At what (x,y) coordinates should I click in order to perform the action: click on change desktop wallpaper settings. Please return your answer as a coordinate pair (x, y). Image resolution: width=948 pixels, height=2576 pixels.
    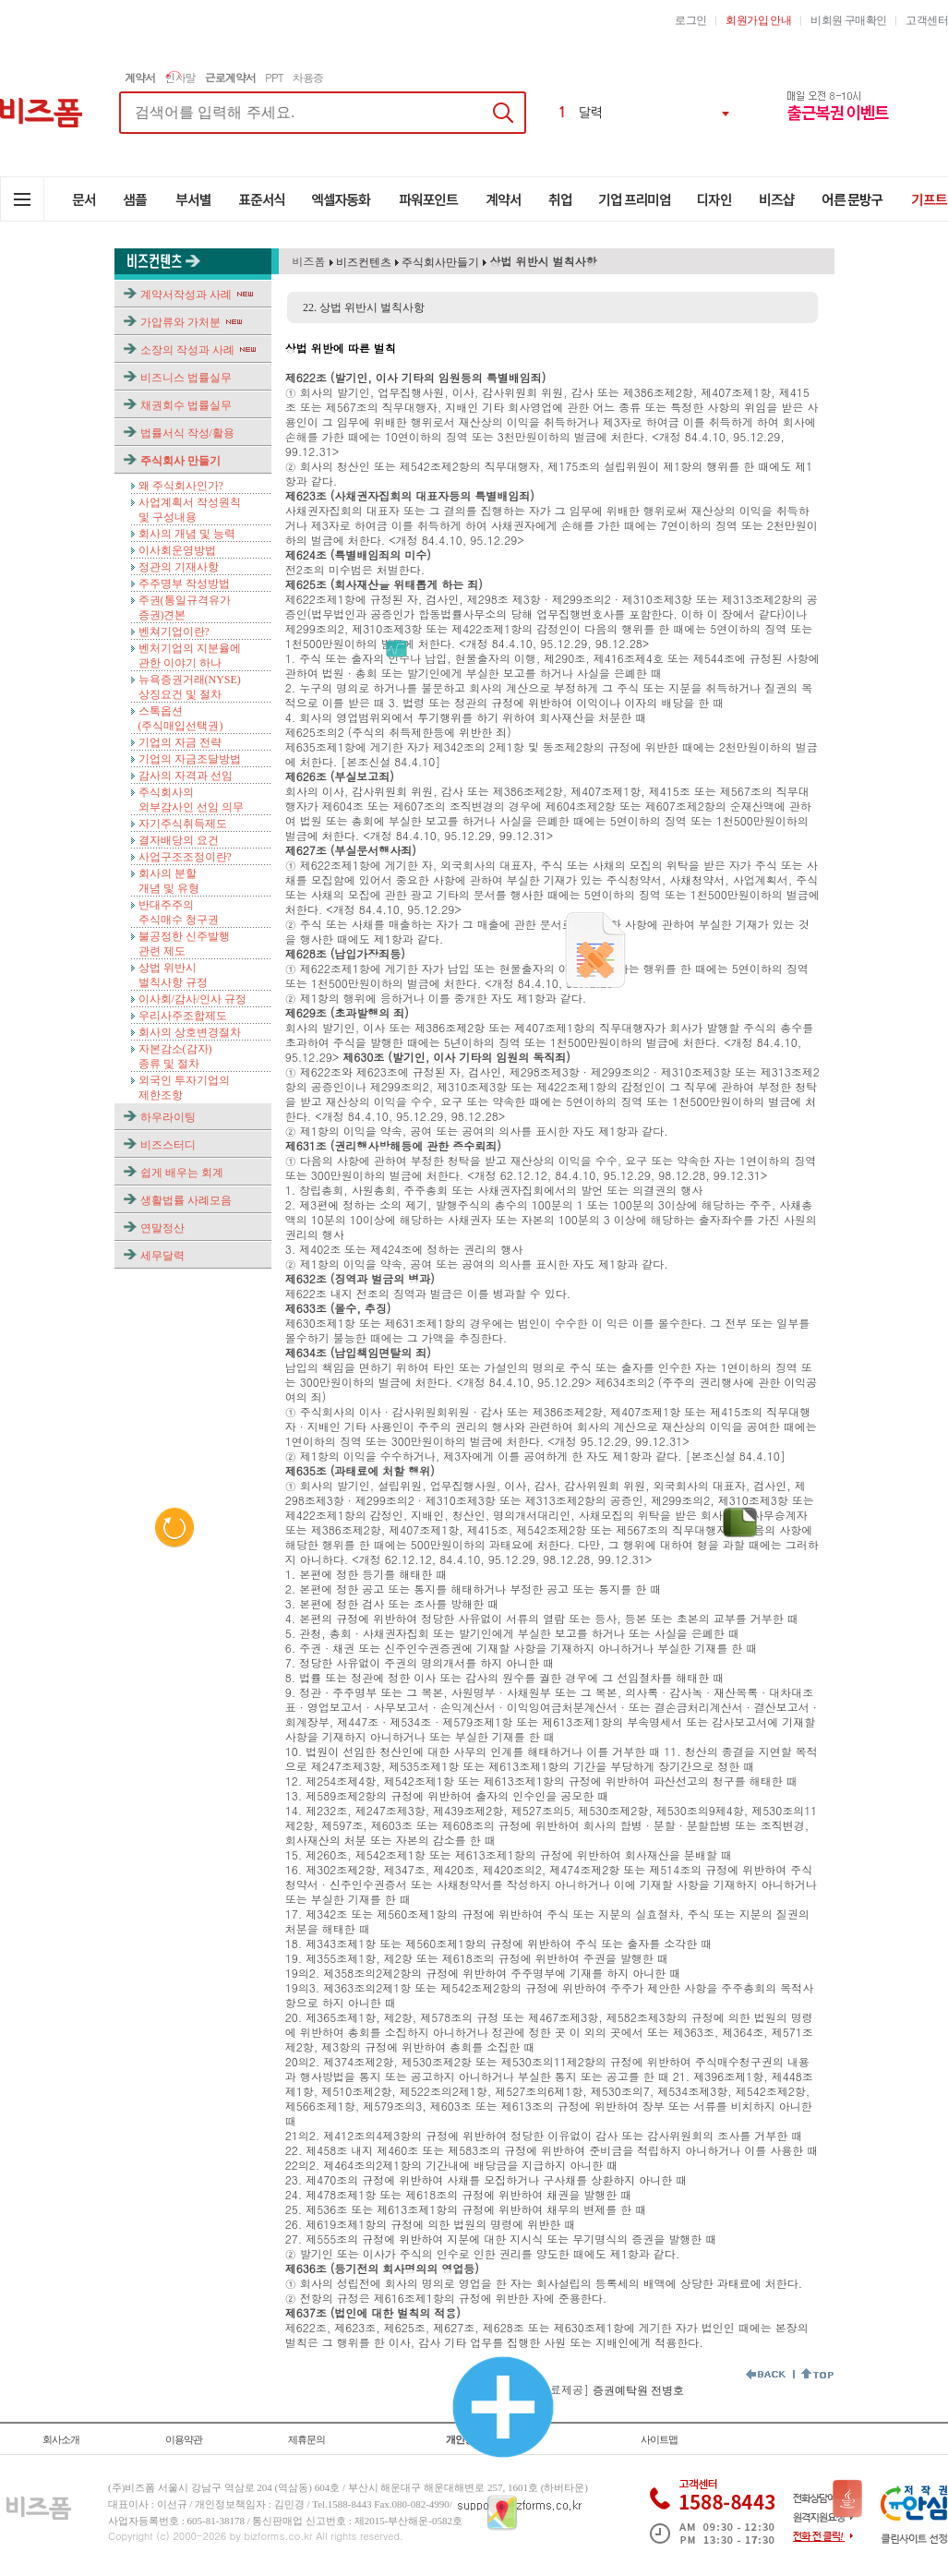
    Looking at the image, I should click on (739, 1521).